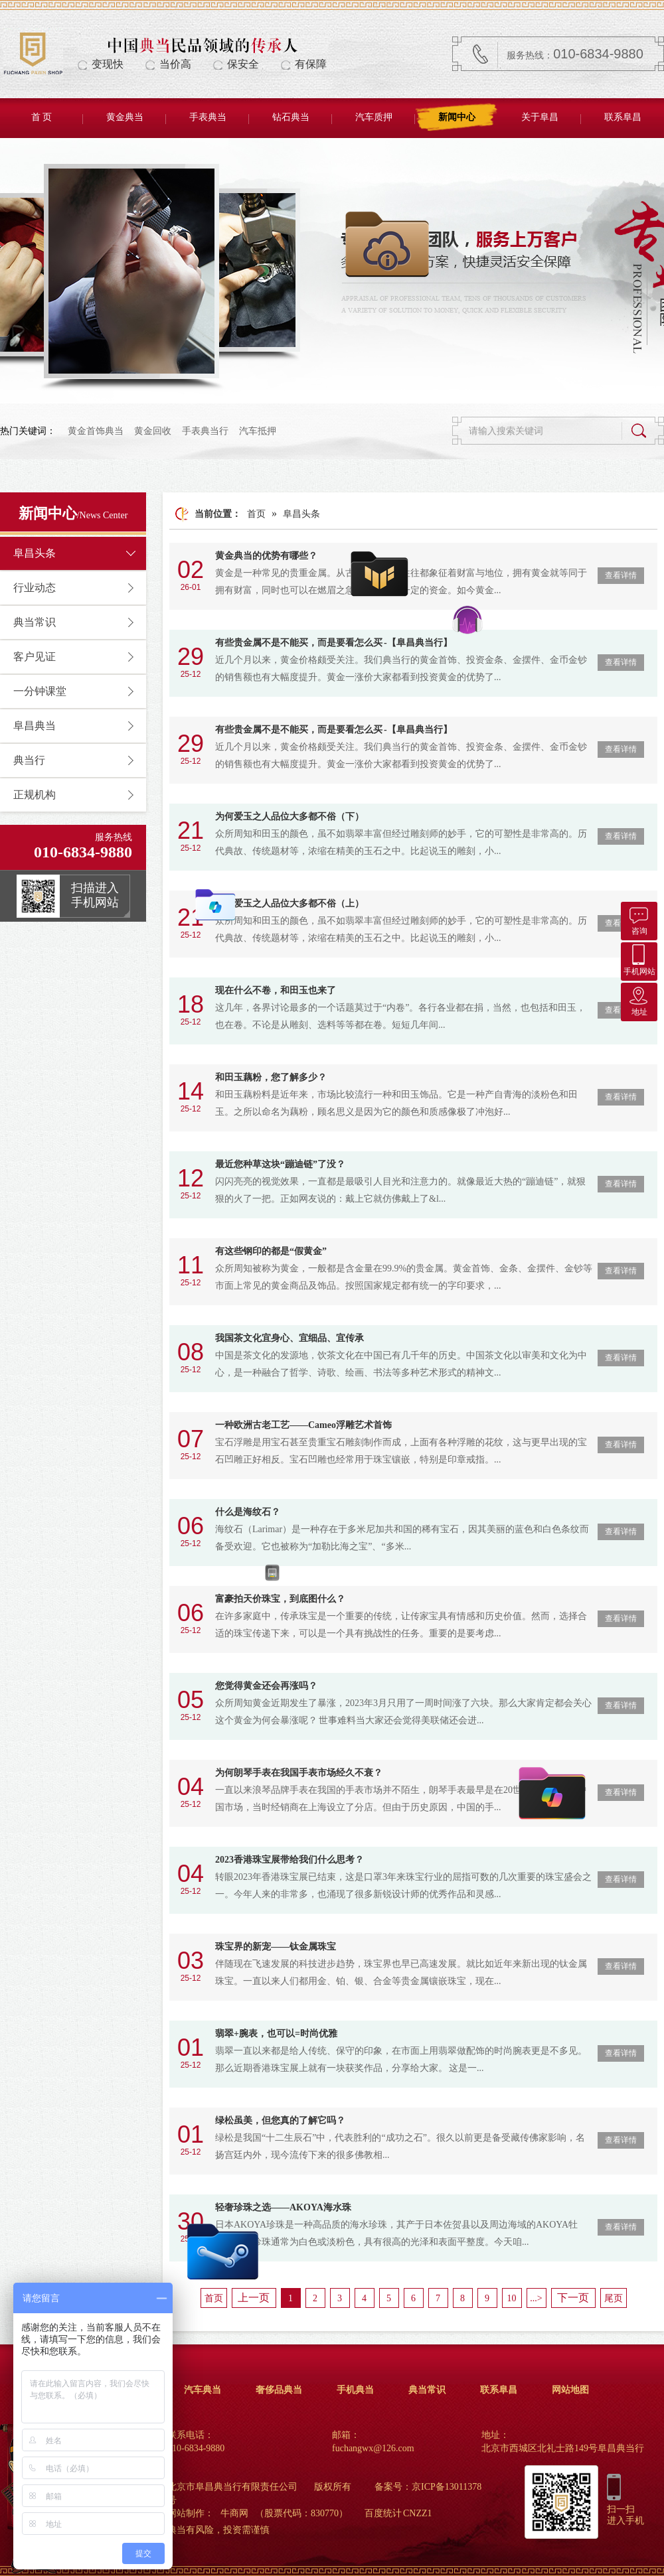 Image resolution: width=664 pixels, height=2576 pixels. What do you see at coordinates (386, 246) in the screenshot?
I see `open apache httpd server configuration folder` at bounding box center [386, 246].